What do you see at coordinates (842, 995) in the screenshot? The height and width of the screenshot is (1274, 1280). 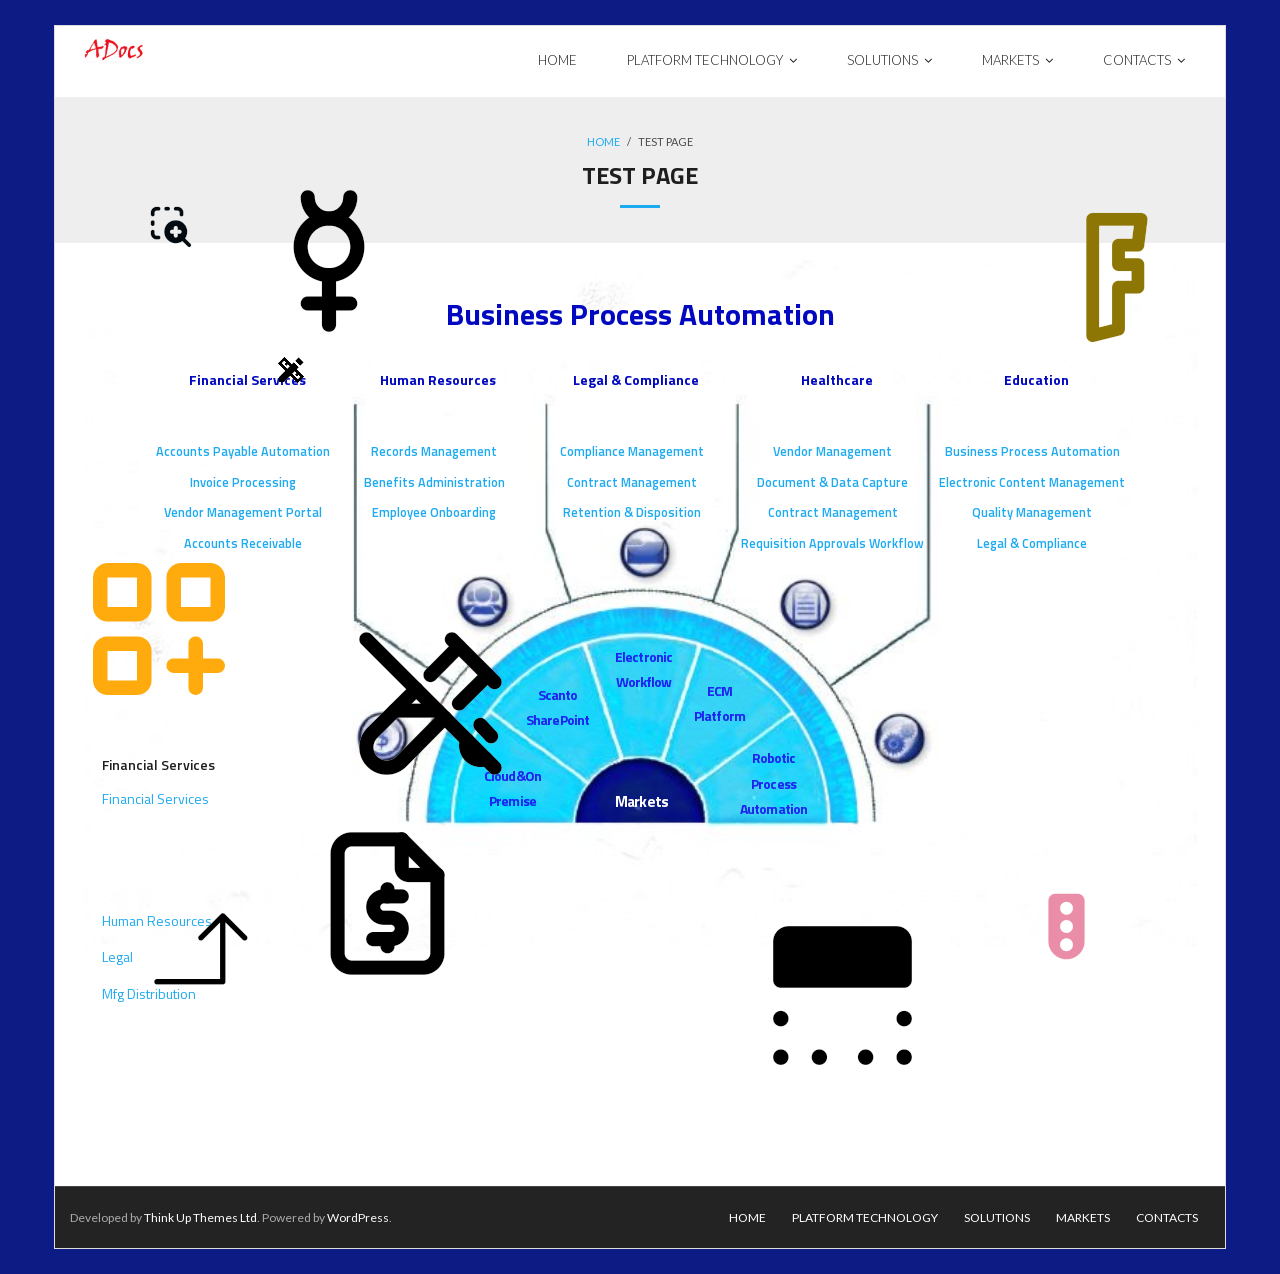 I see `align content to the top of a container` at bounding box center [842, 995].